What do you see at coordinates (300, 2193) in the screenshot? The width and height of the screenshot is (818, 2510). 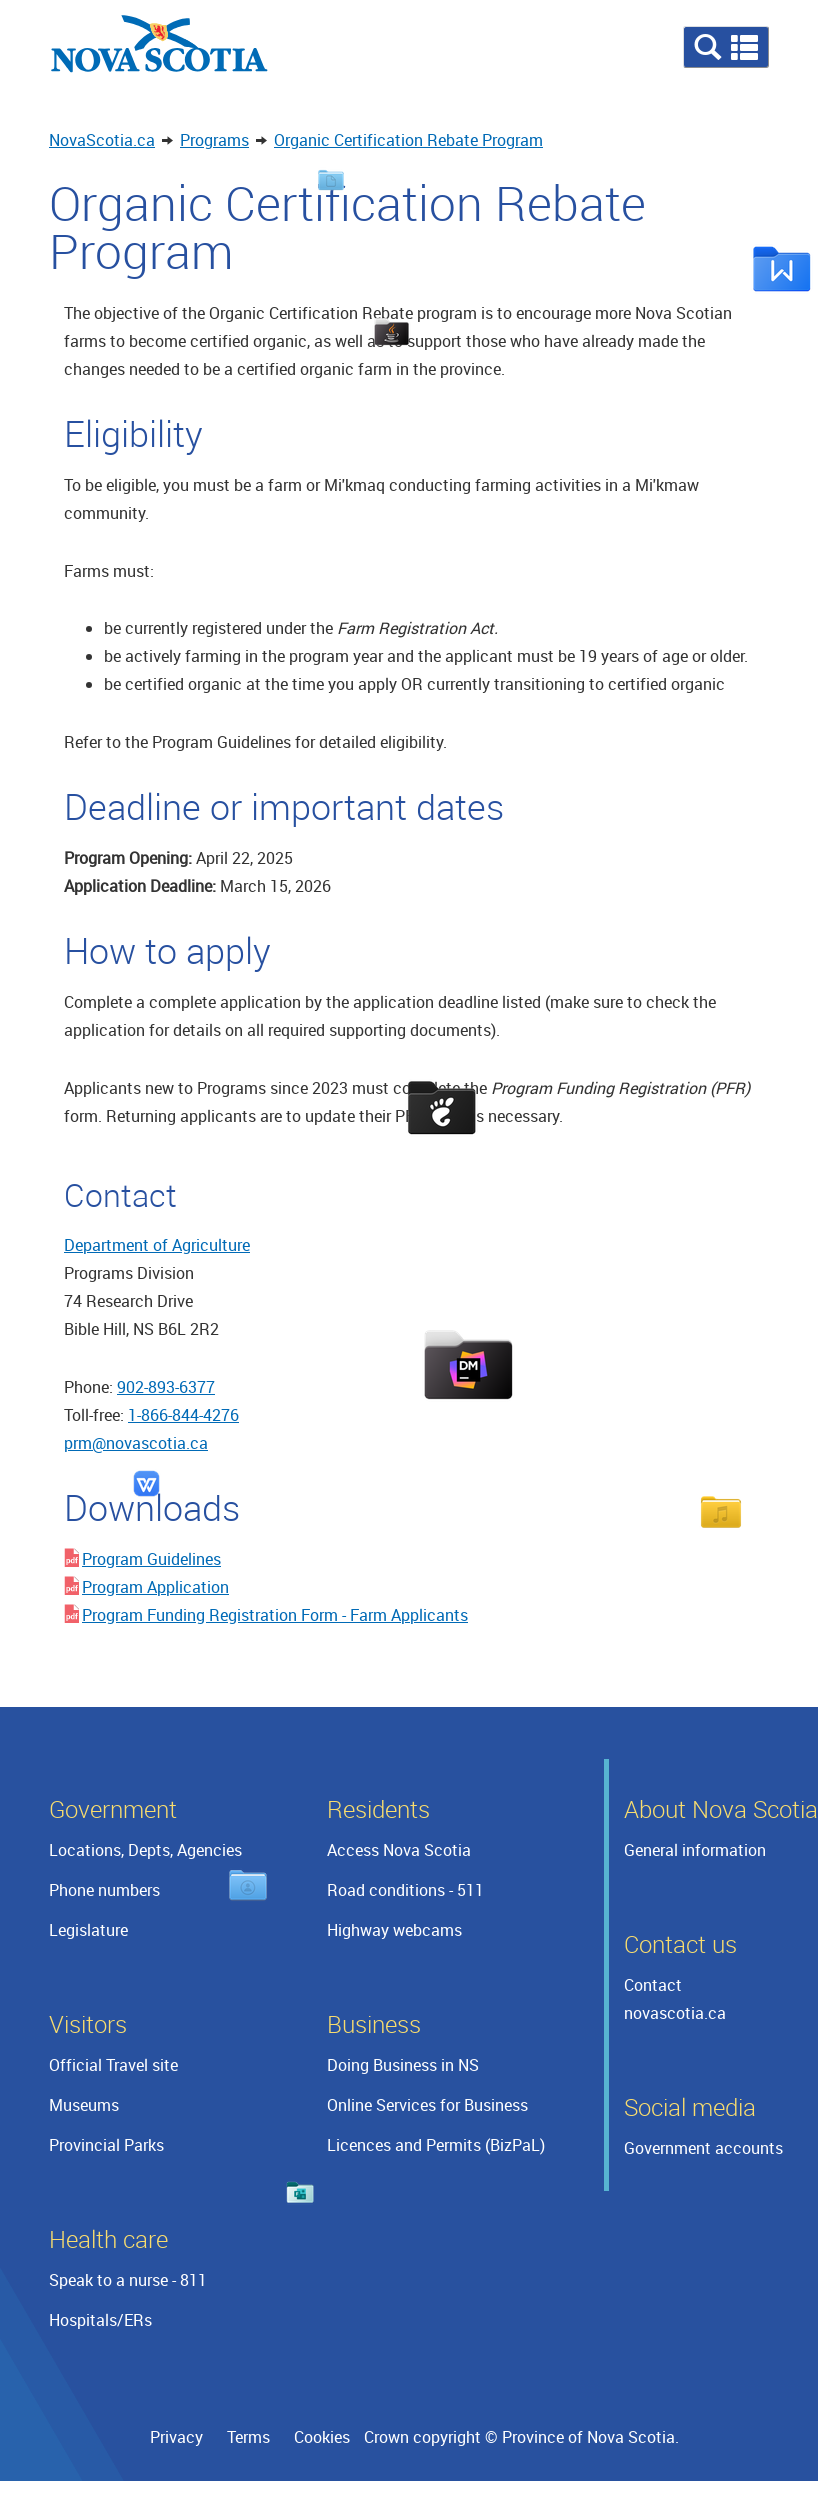 I see `folder containing Microsoft Forms files` at bounding box center [300, 2193].